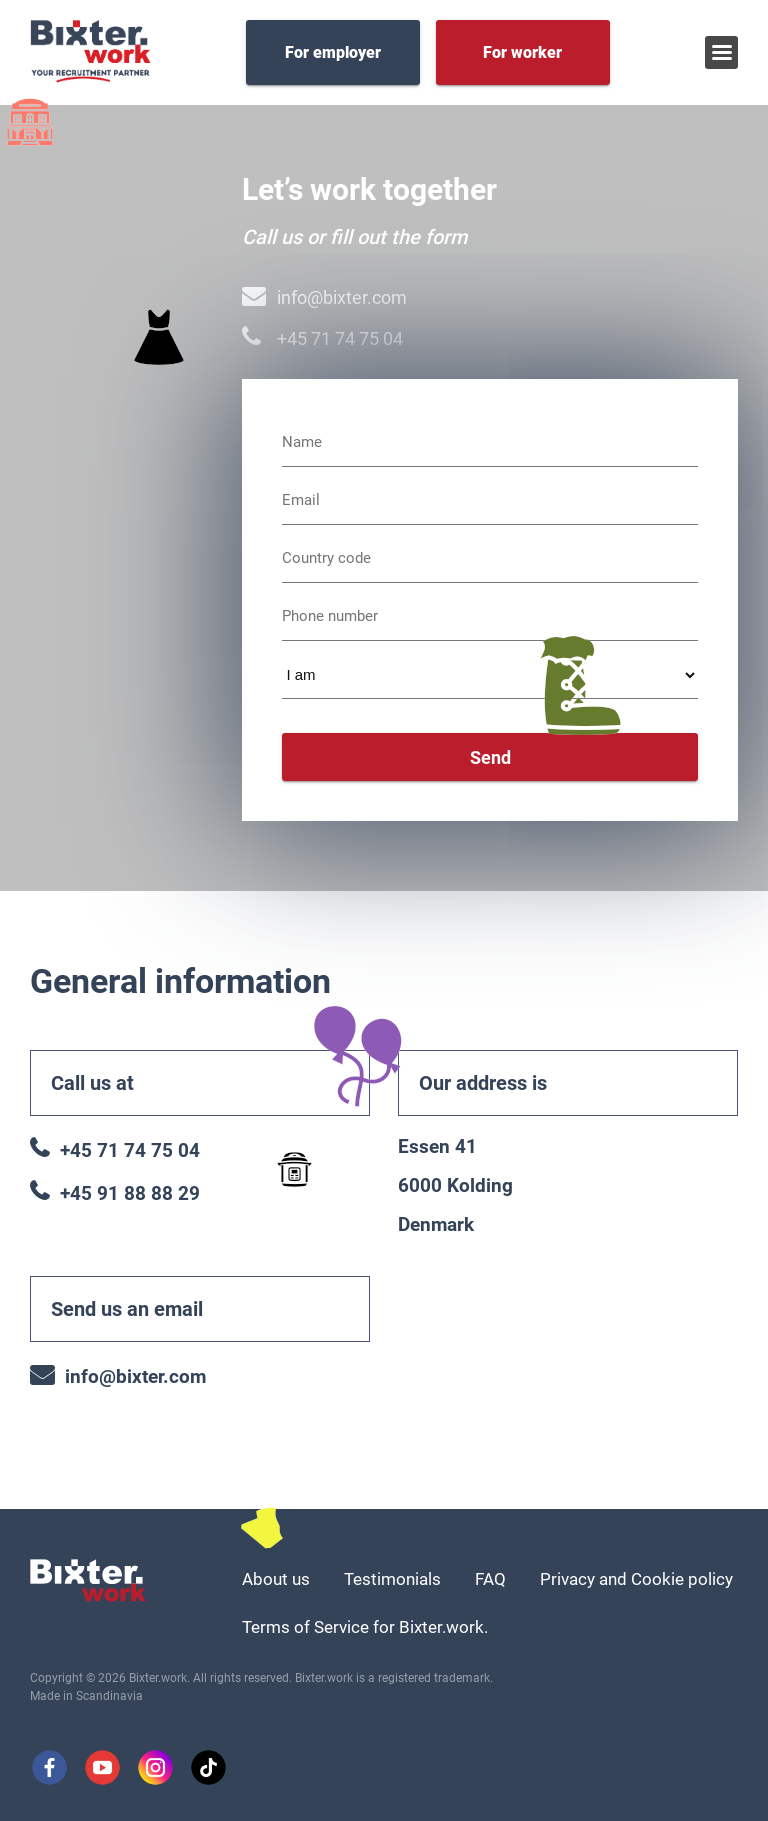 The width and height of the screenshot is (768, 1821). Describe the element at coordinates (262, 1528) in the screenshot. I see `select algeria as your country or region` at that location.